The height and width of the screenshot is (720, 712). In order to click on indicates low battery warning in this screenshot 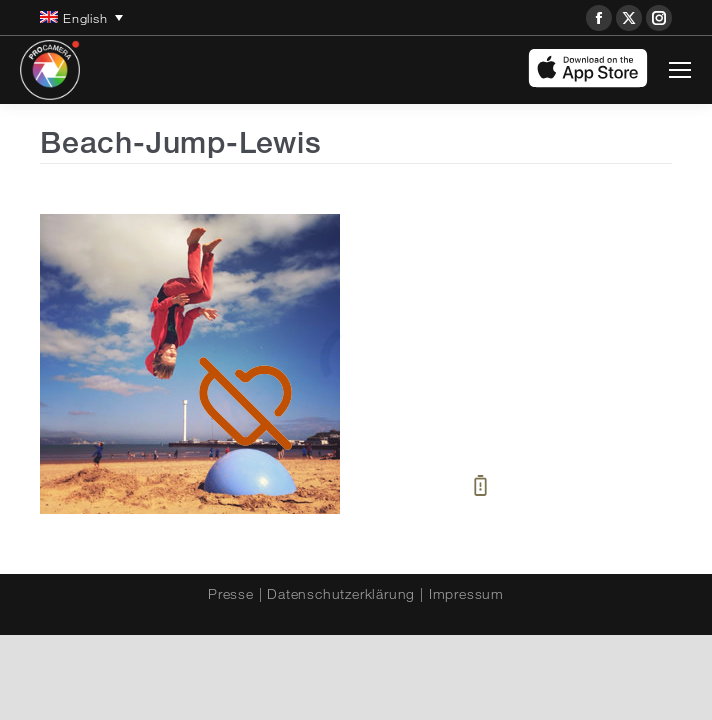, I will do `click(480, 485)`.